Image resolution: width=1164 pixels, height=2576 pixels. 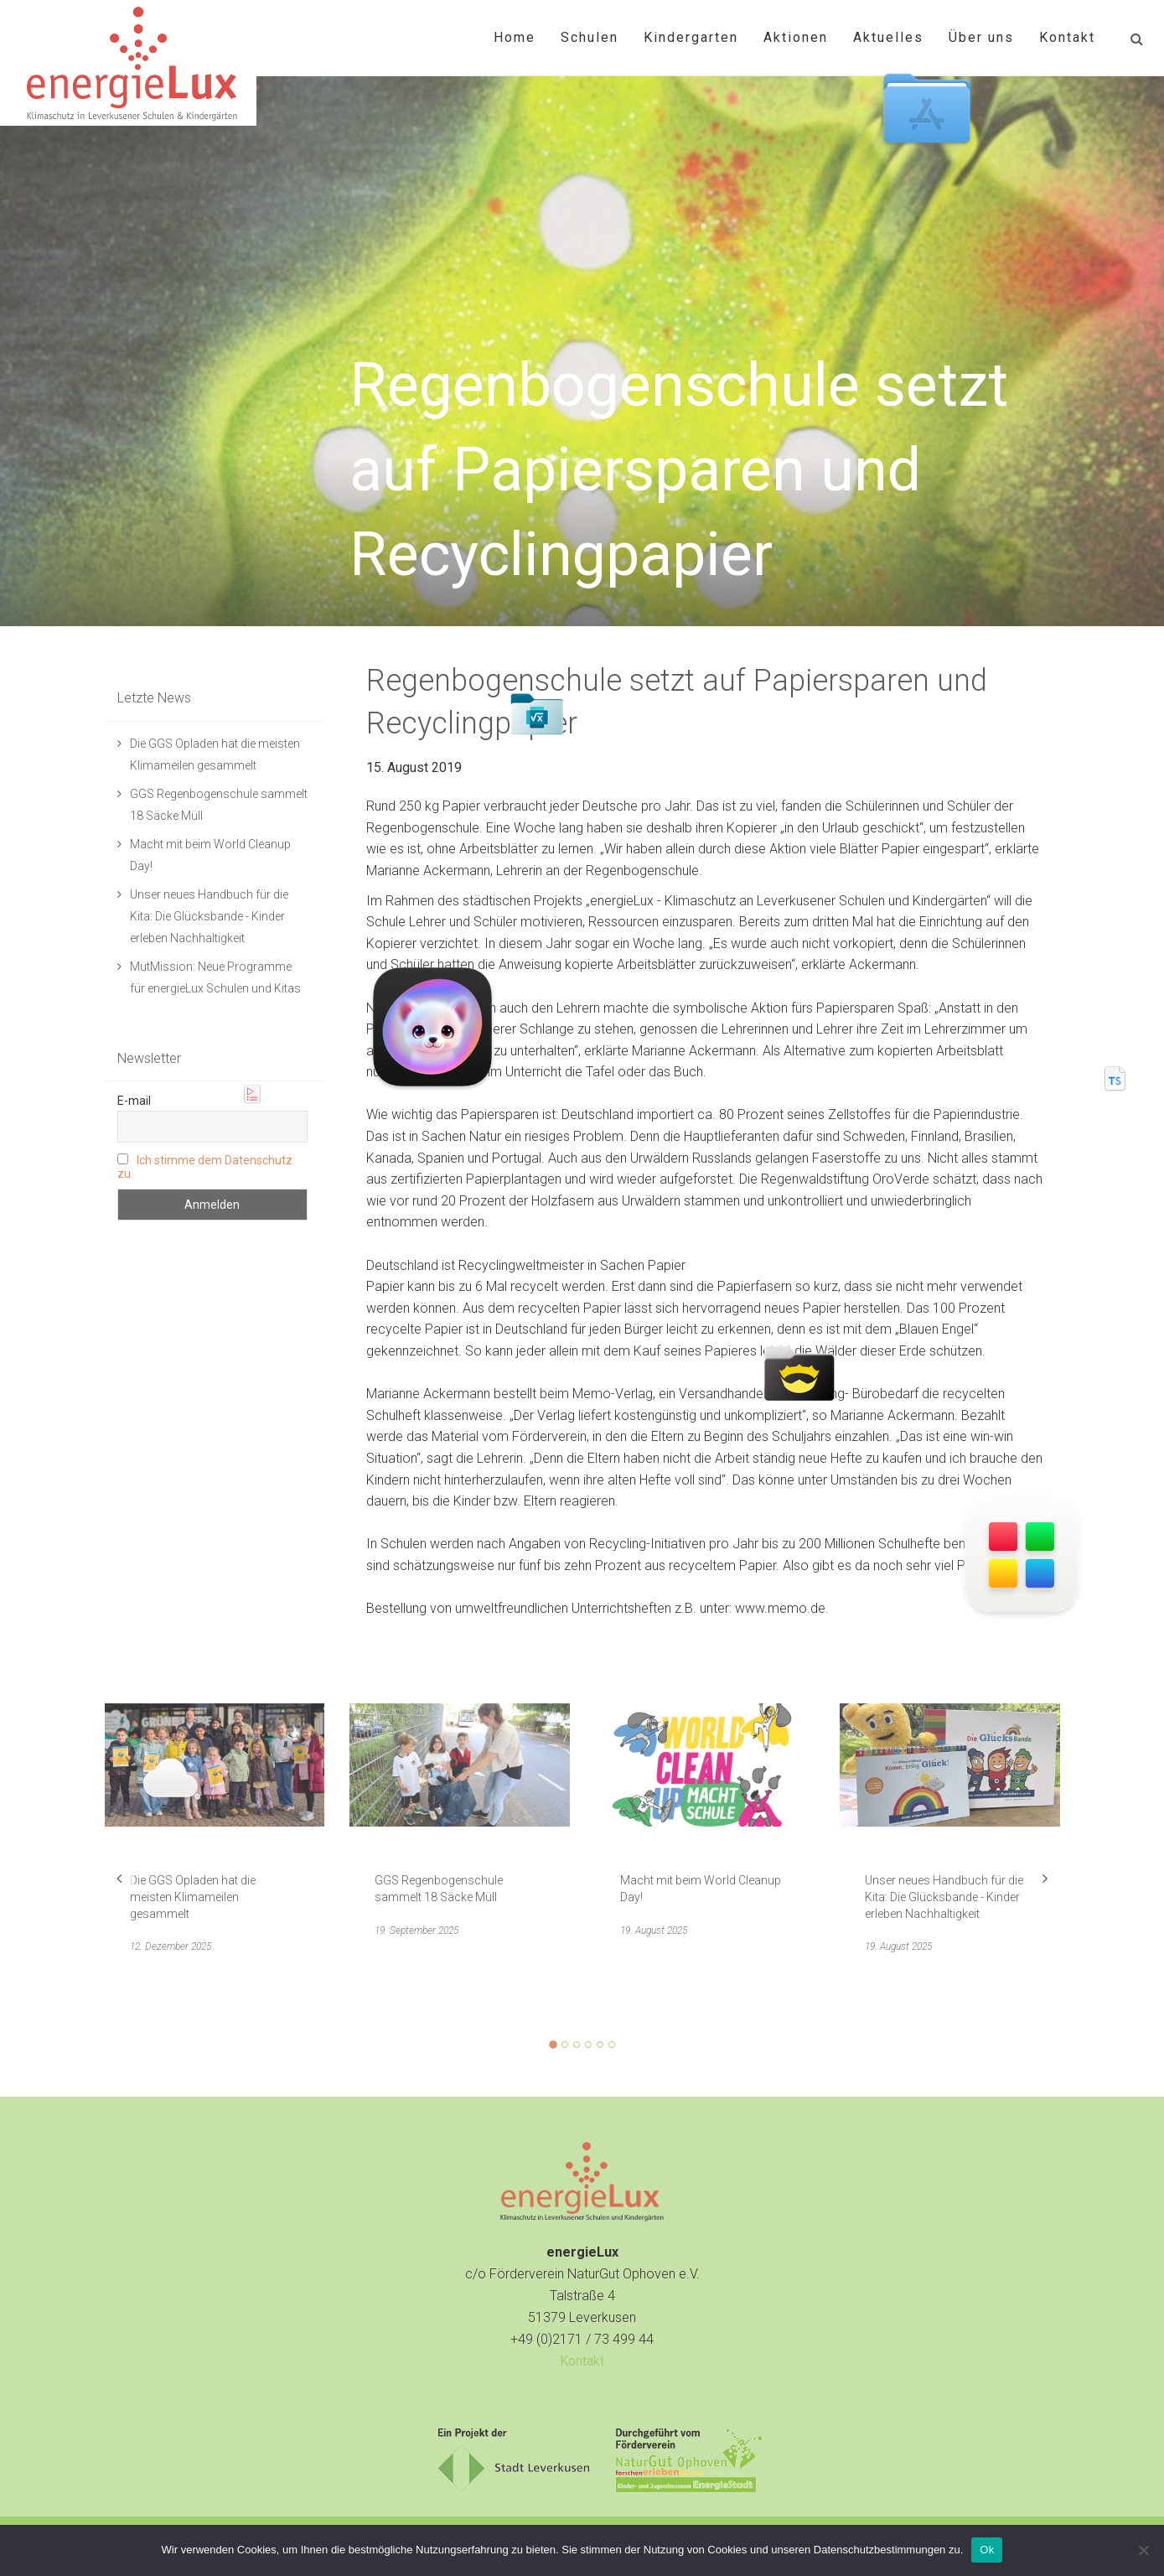 What do you see at coordinates (927, 108) in the screenshot?
I see `open the applications folder` at bounding box center [927, 108].